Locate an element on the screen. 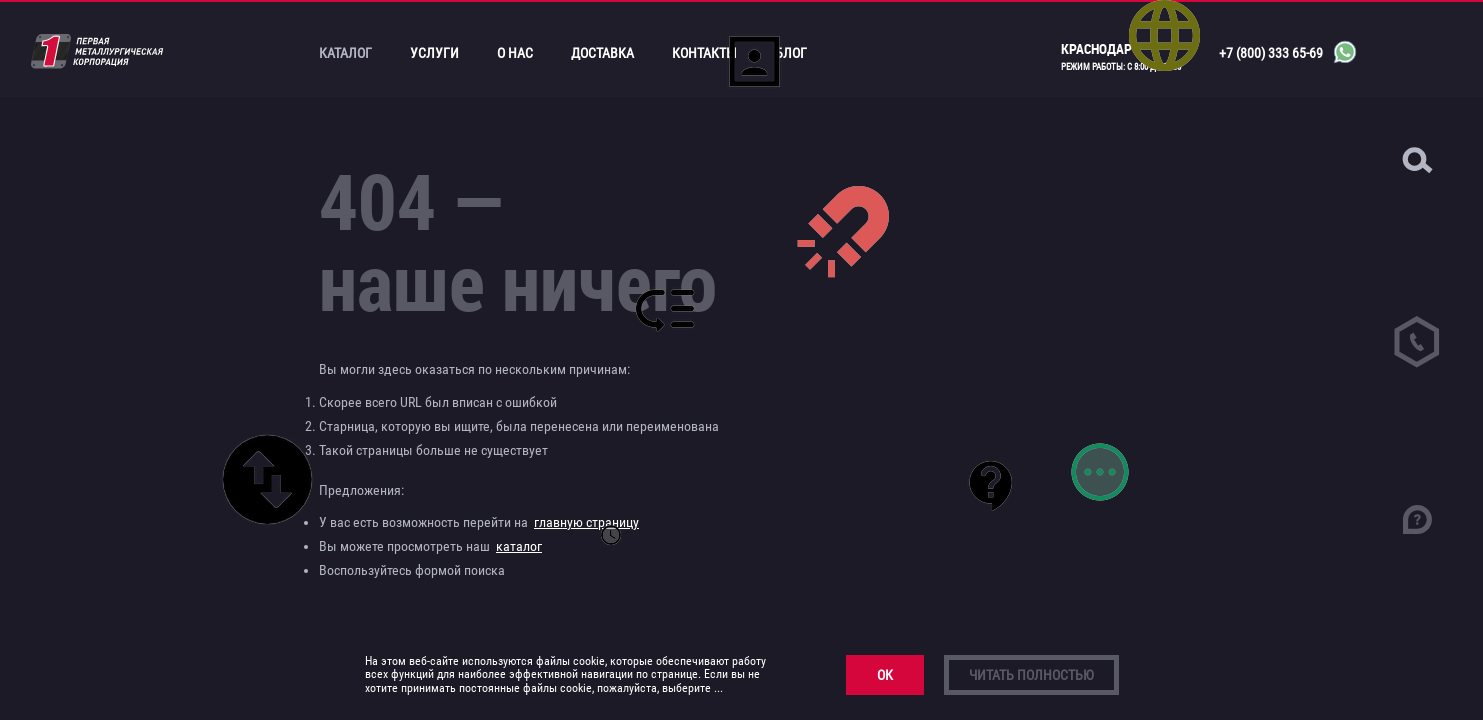  switch to portrait orientation mode is located at coordinates (754, 61).